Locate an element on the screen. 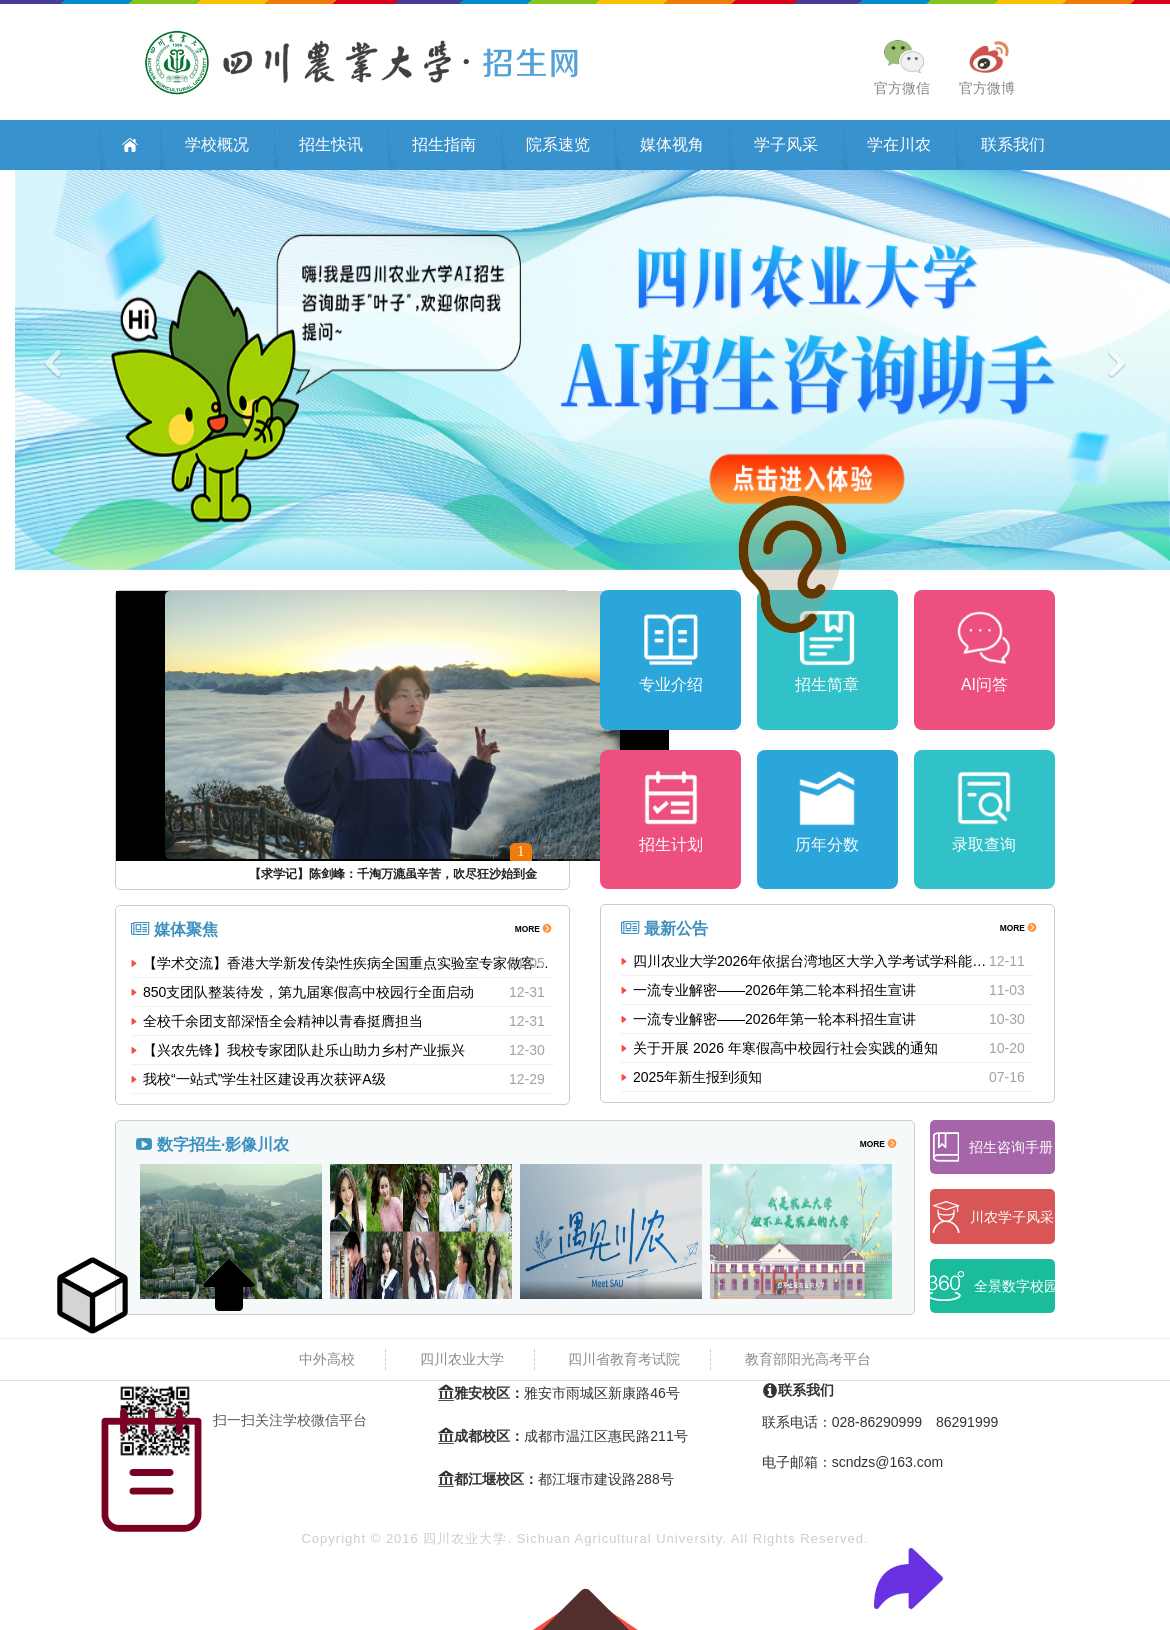  open notes or notepad app is located at coordinates (151, 1472).